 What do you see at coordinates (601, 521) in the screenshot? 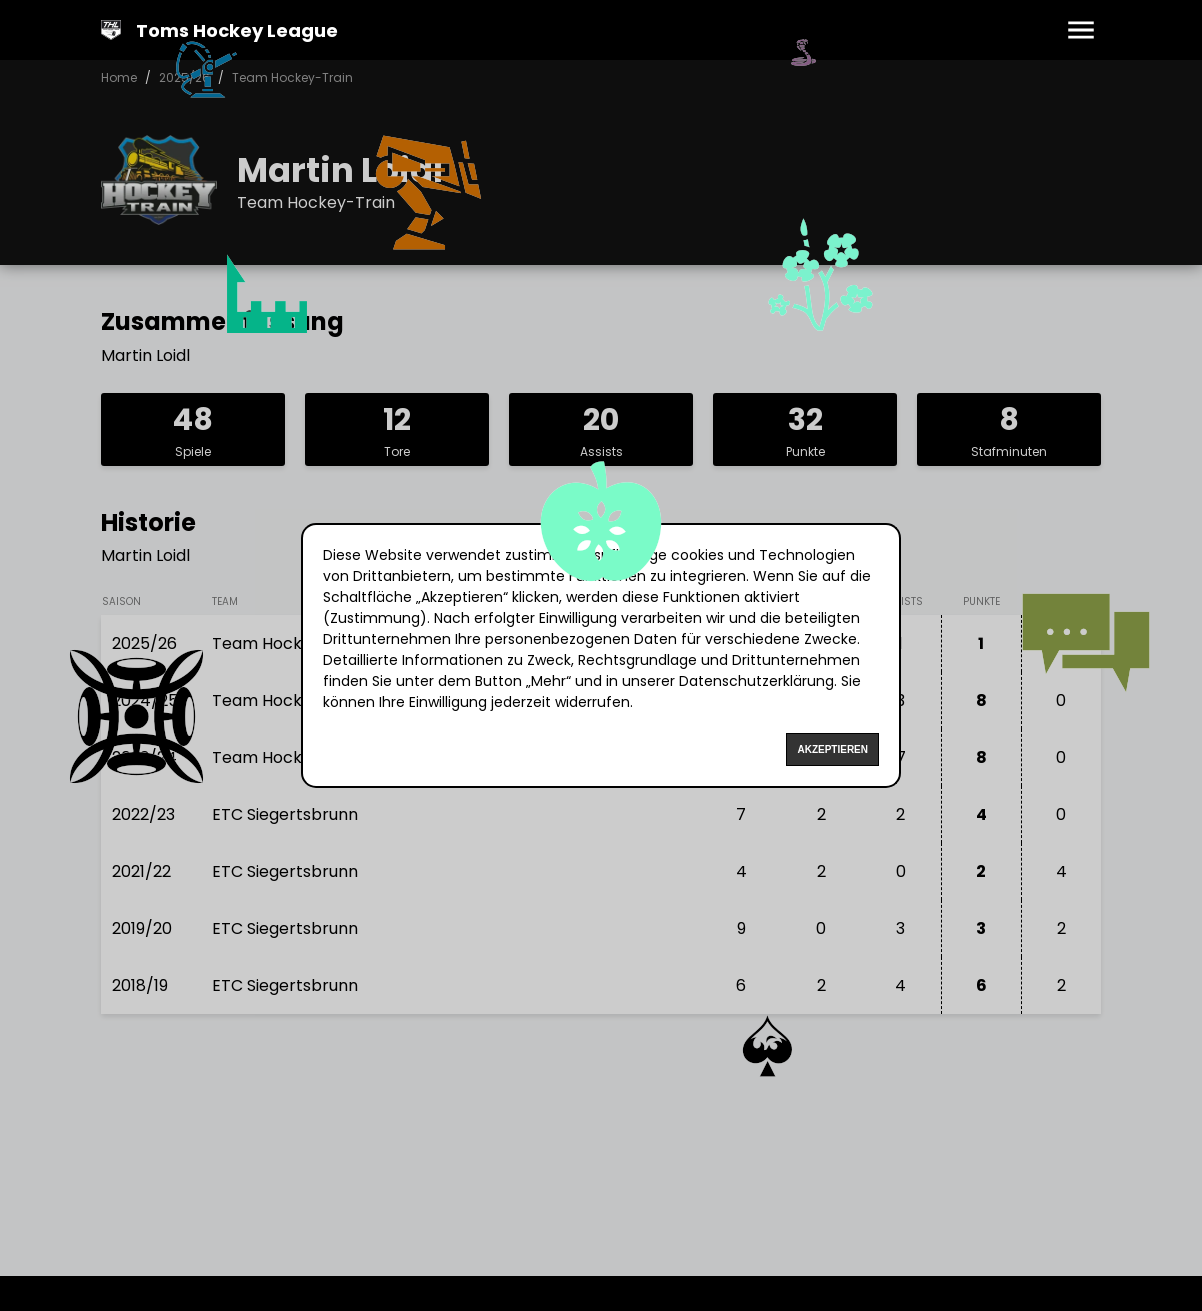
I see `view apple seed count or farming resources` at bounding box center [601, 521].